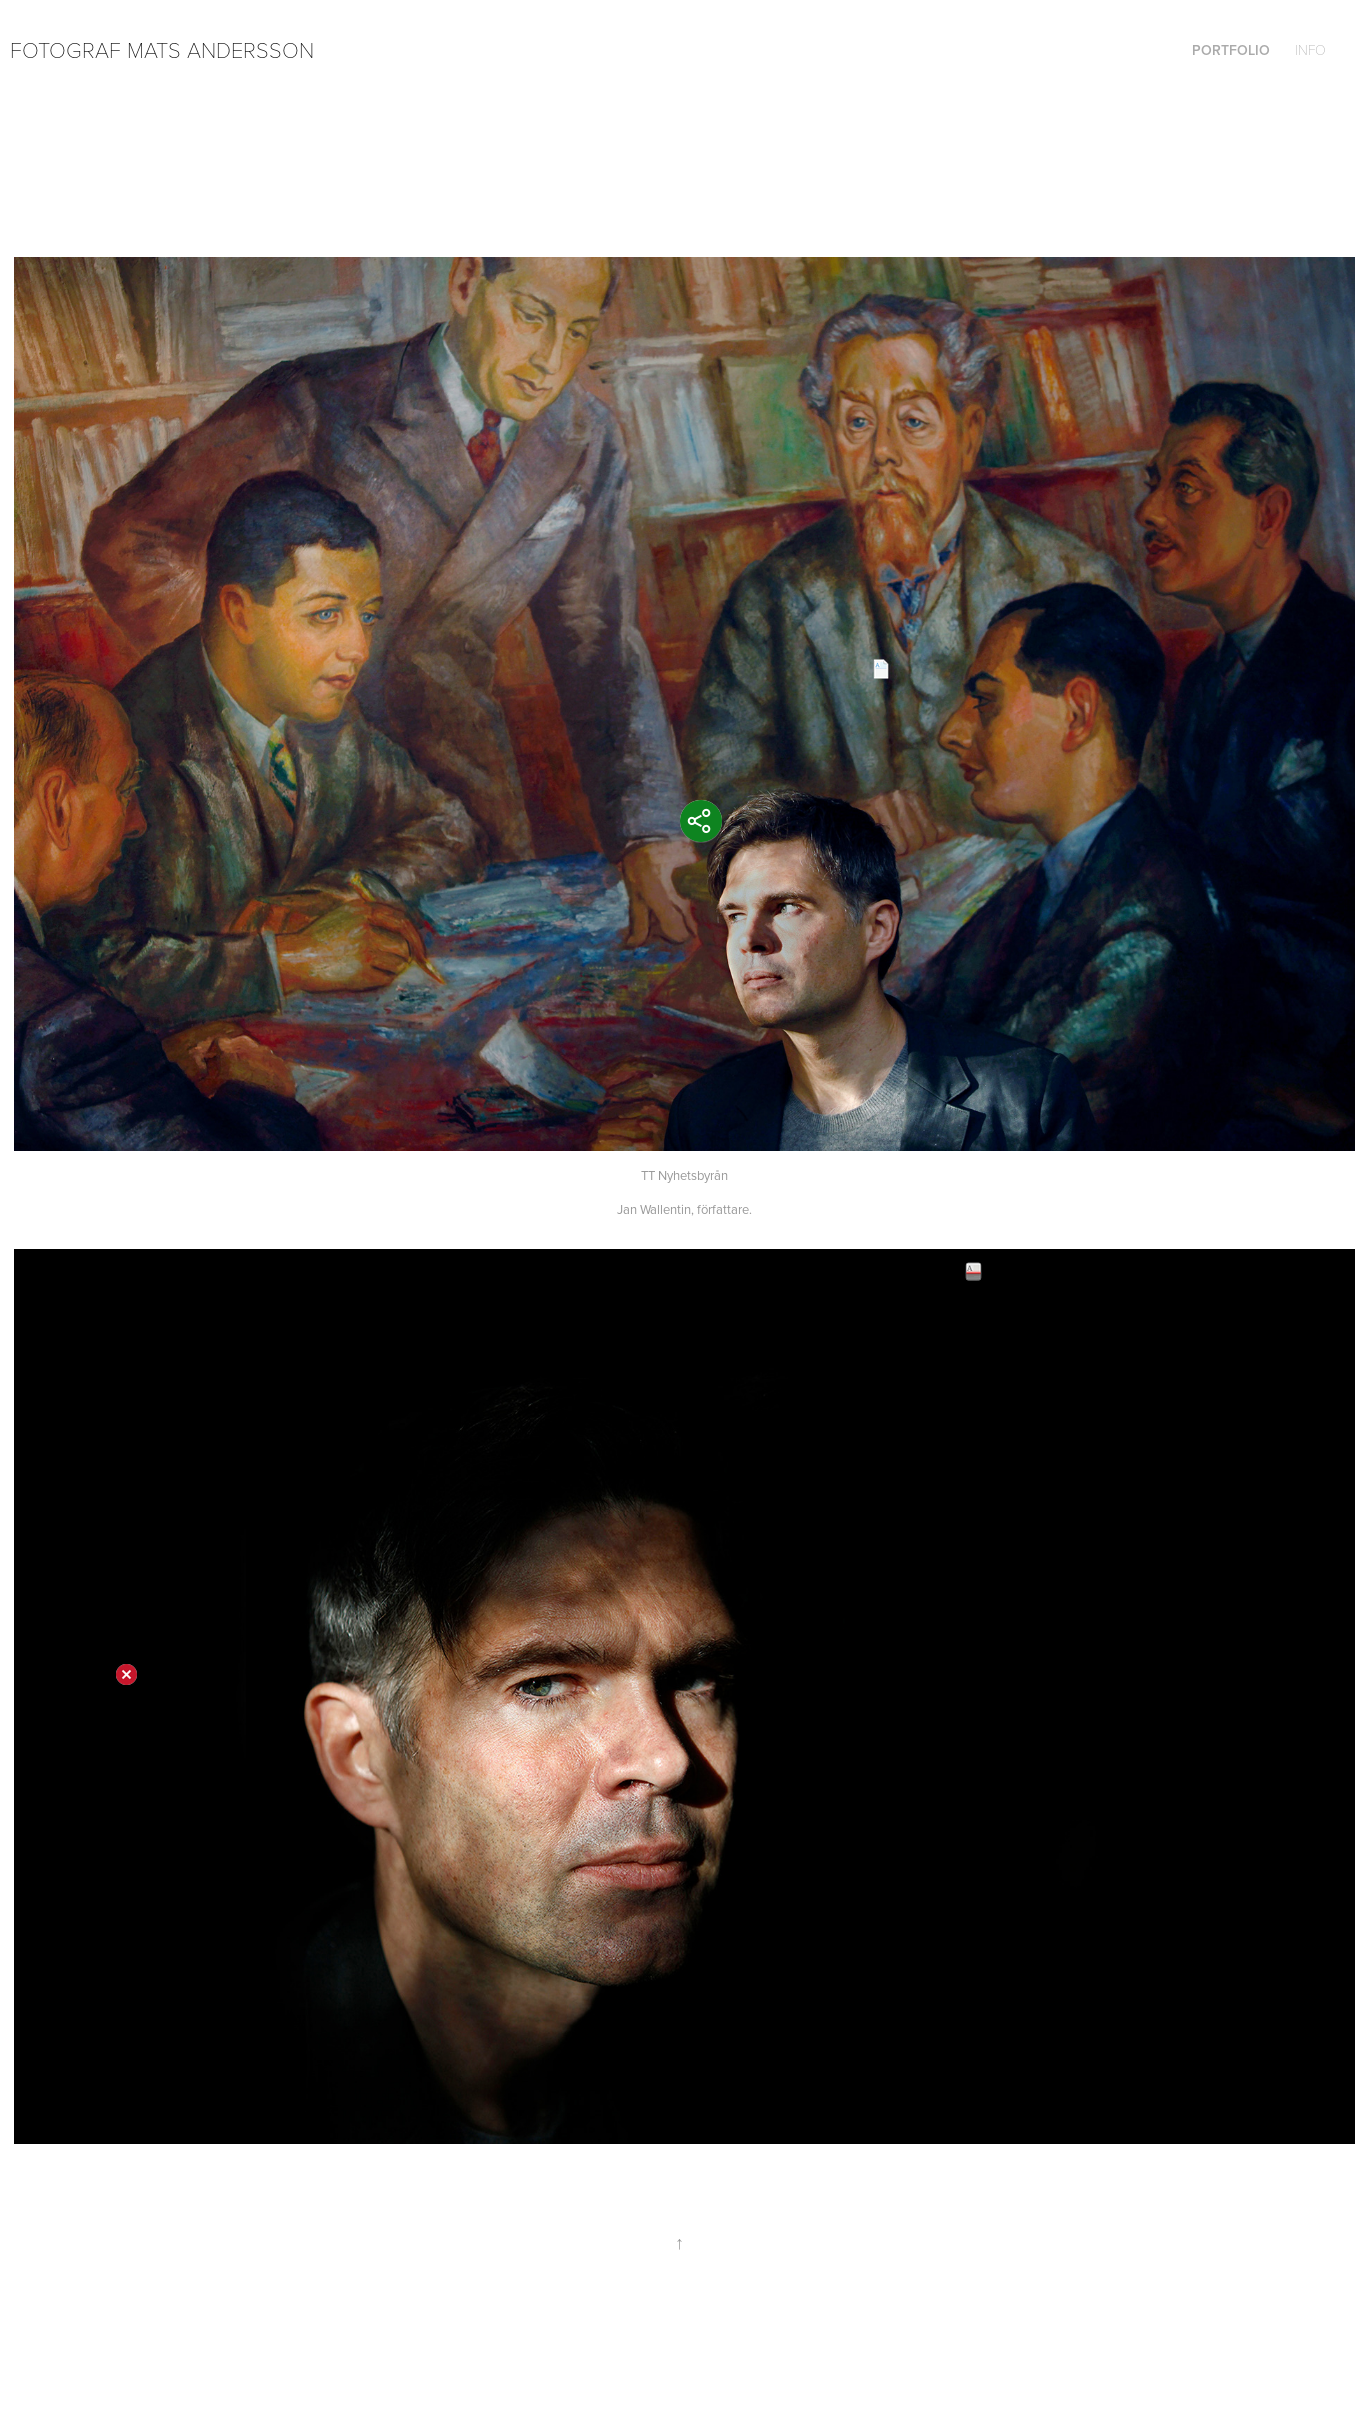  What do you see at coordinates (973, 1271) in the screenshot?
I see `open document scanner application` at bounding box center [973, 1271].